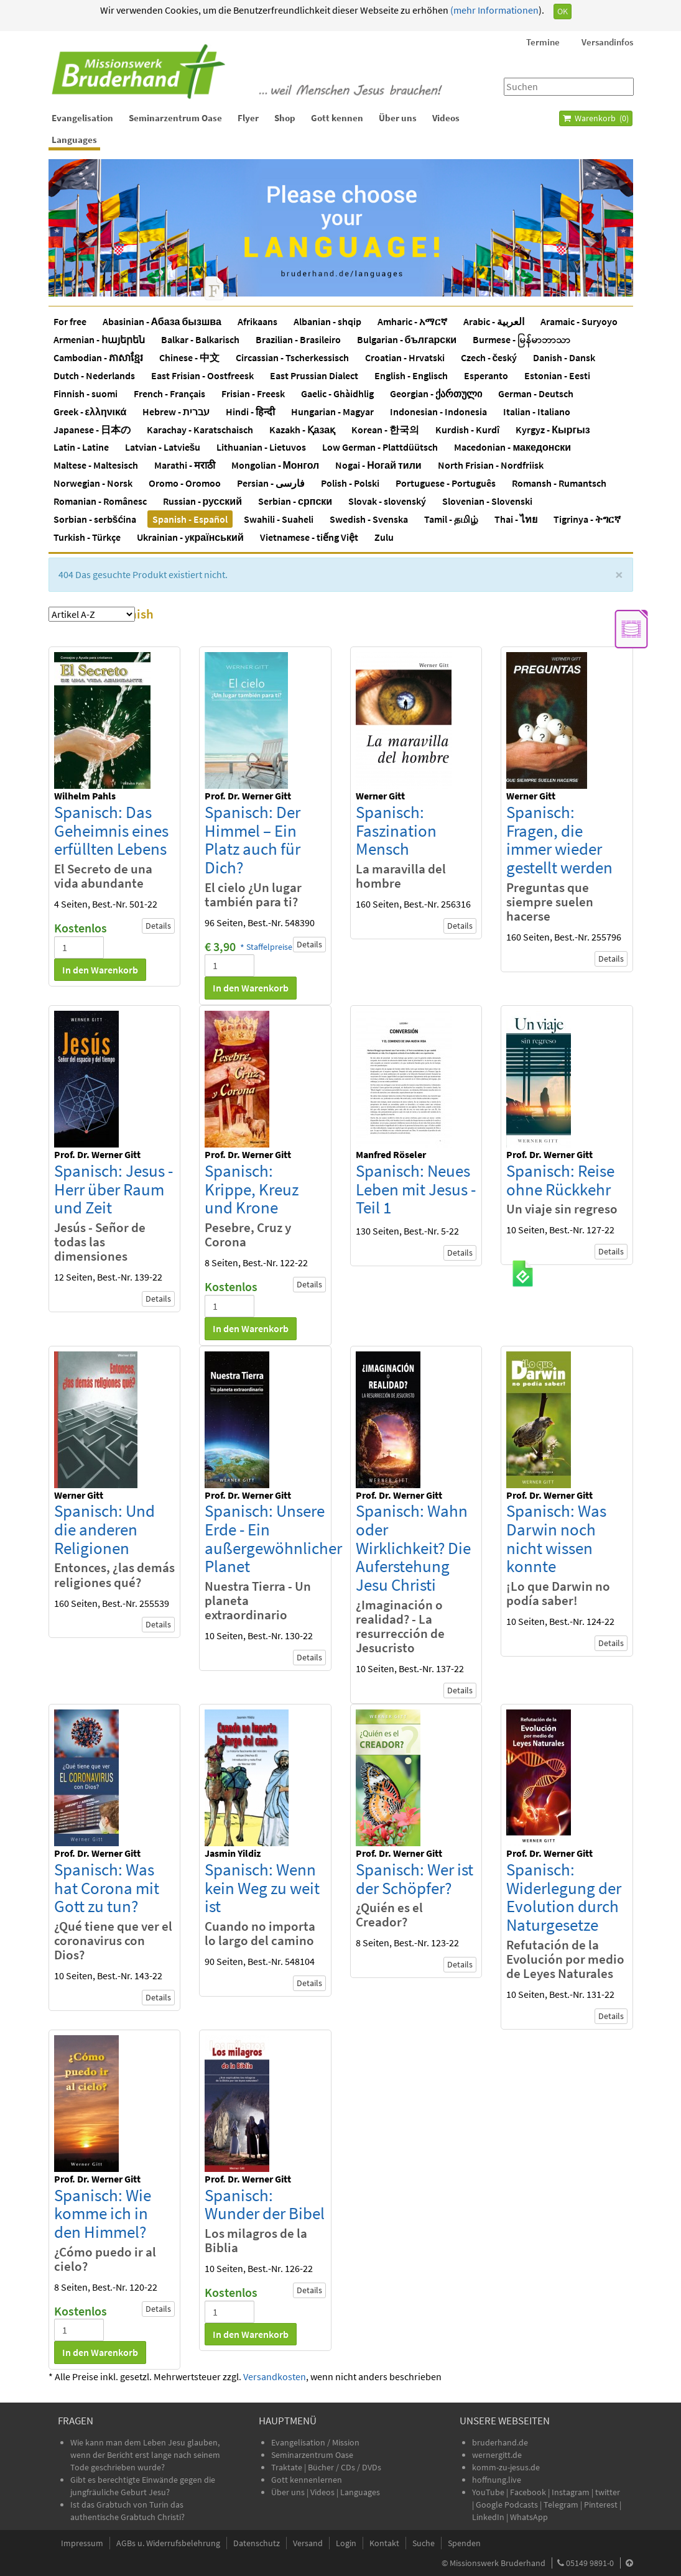  I want to click on a fortran source code file, so click(214, 288).